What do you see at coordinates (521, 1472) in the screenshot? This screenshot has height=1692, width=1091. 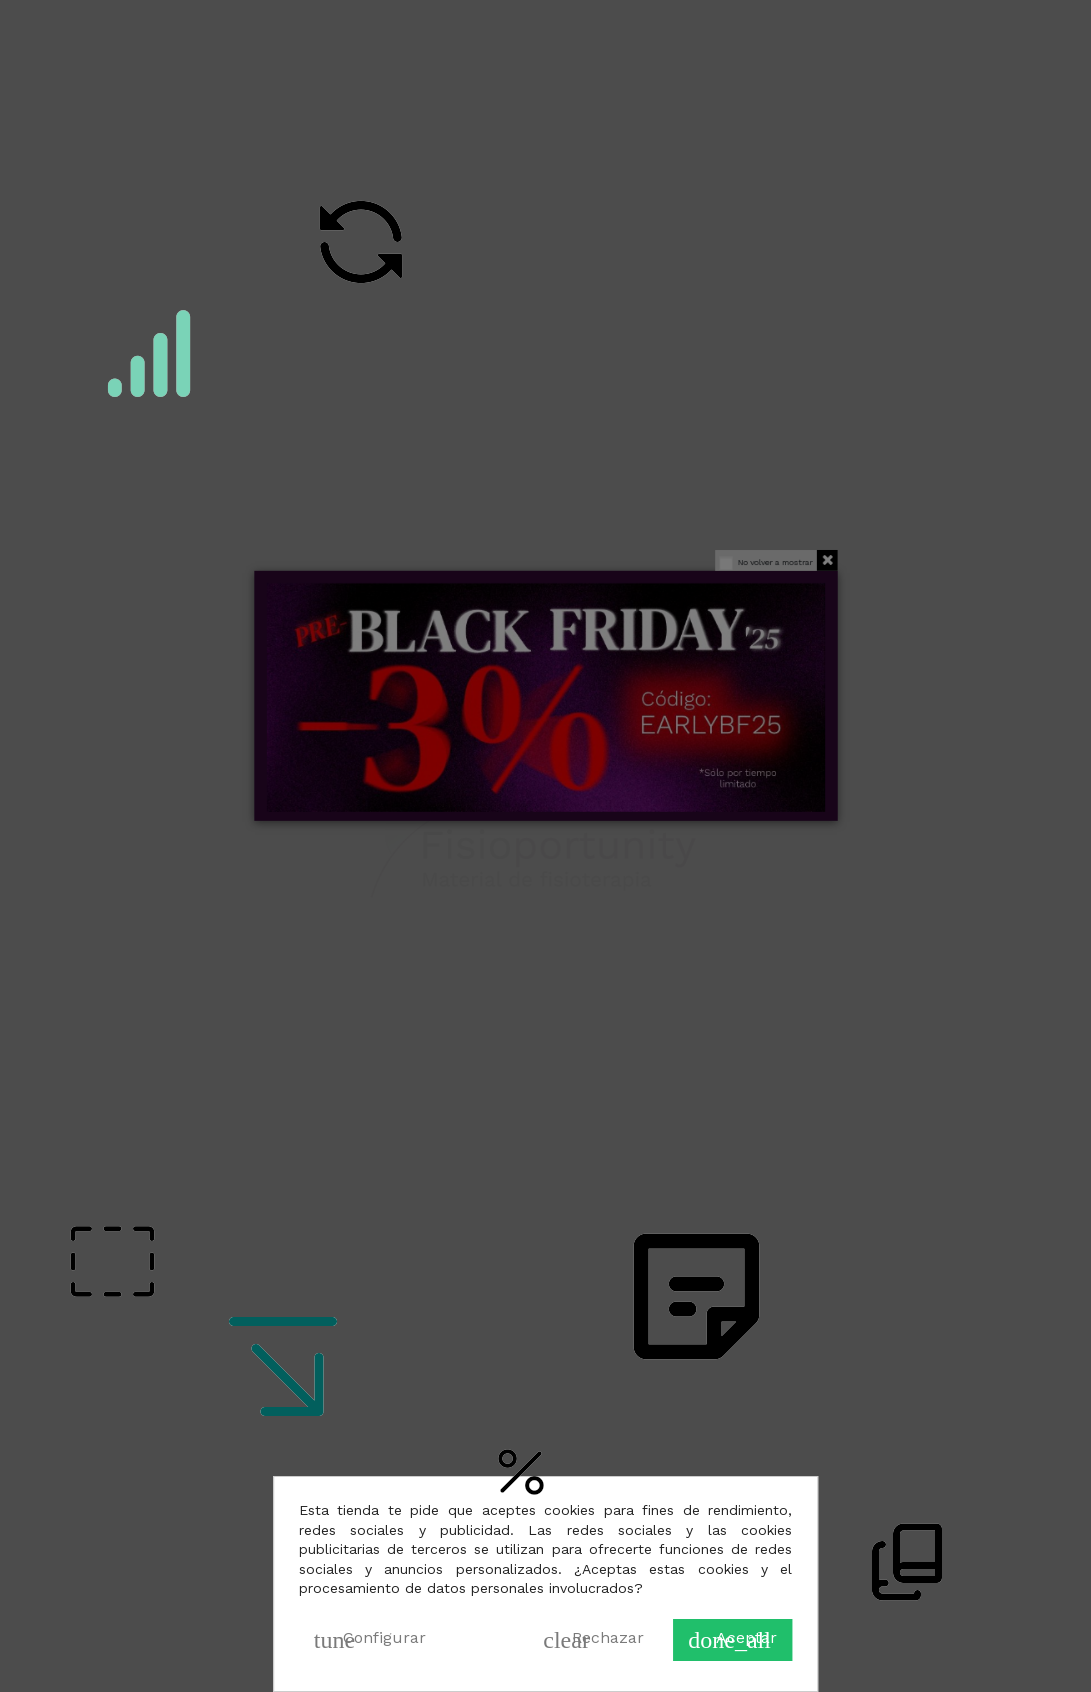 I see `apply or view a discount` at bounding box center [521, 1472].